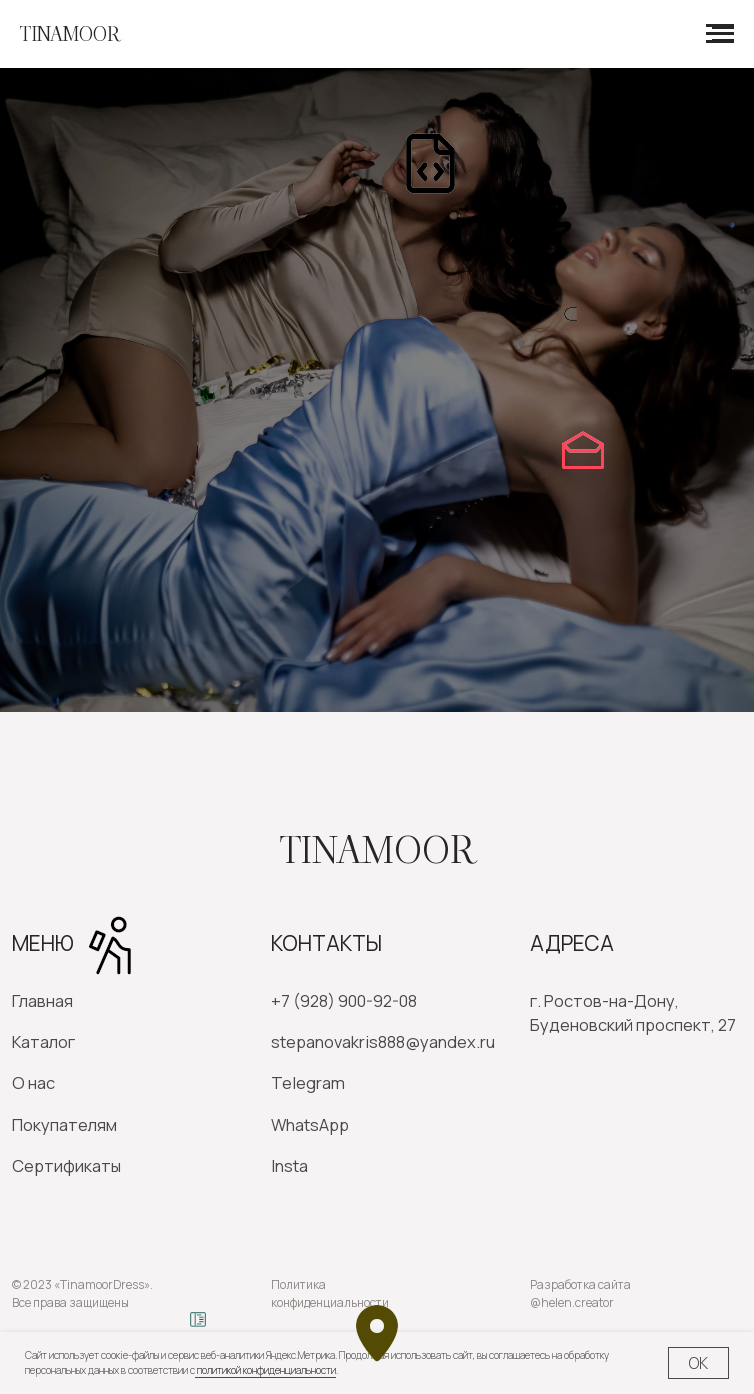  Describe the element at coordinates (198, 1320) in the screenshot. I see `open code-oss editor` at that location.